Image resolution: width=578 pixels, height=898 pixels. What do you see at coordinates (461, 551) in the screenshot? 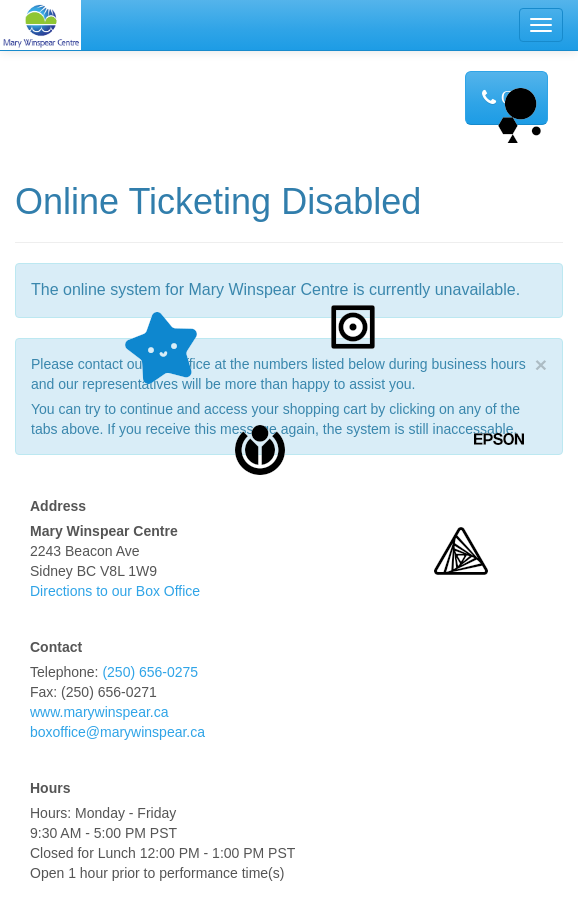
I see `open the Affine app` at bounding box center [461, 551].